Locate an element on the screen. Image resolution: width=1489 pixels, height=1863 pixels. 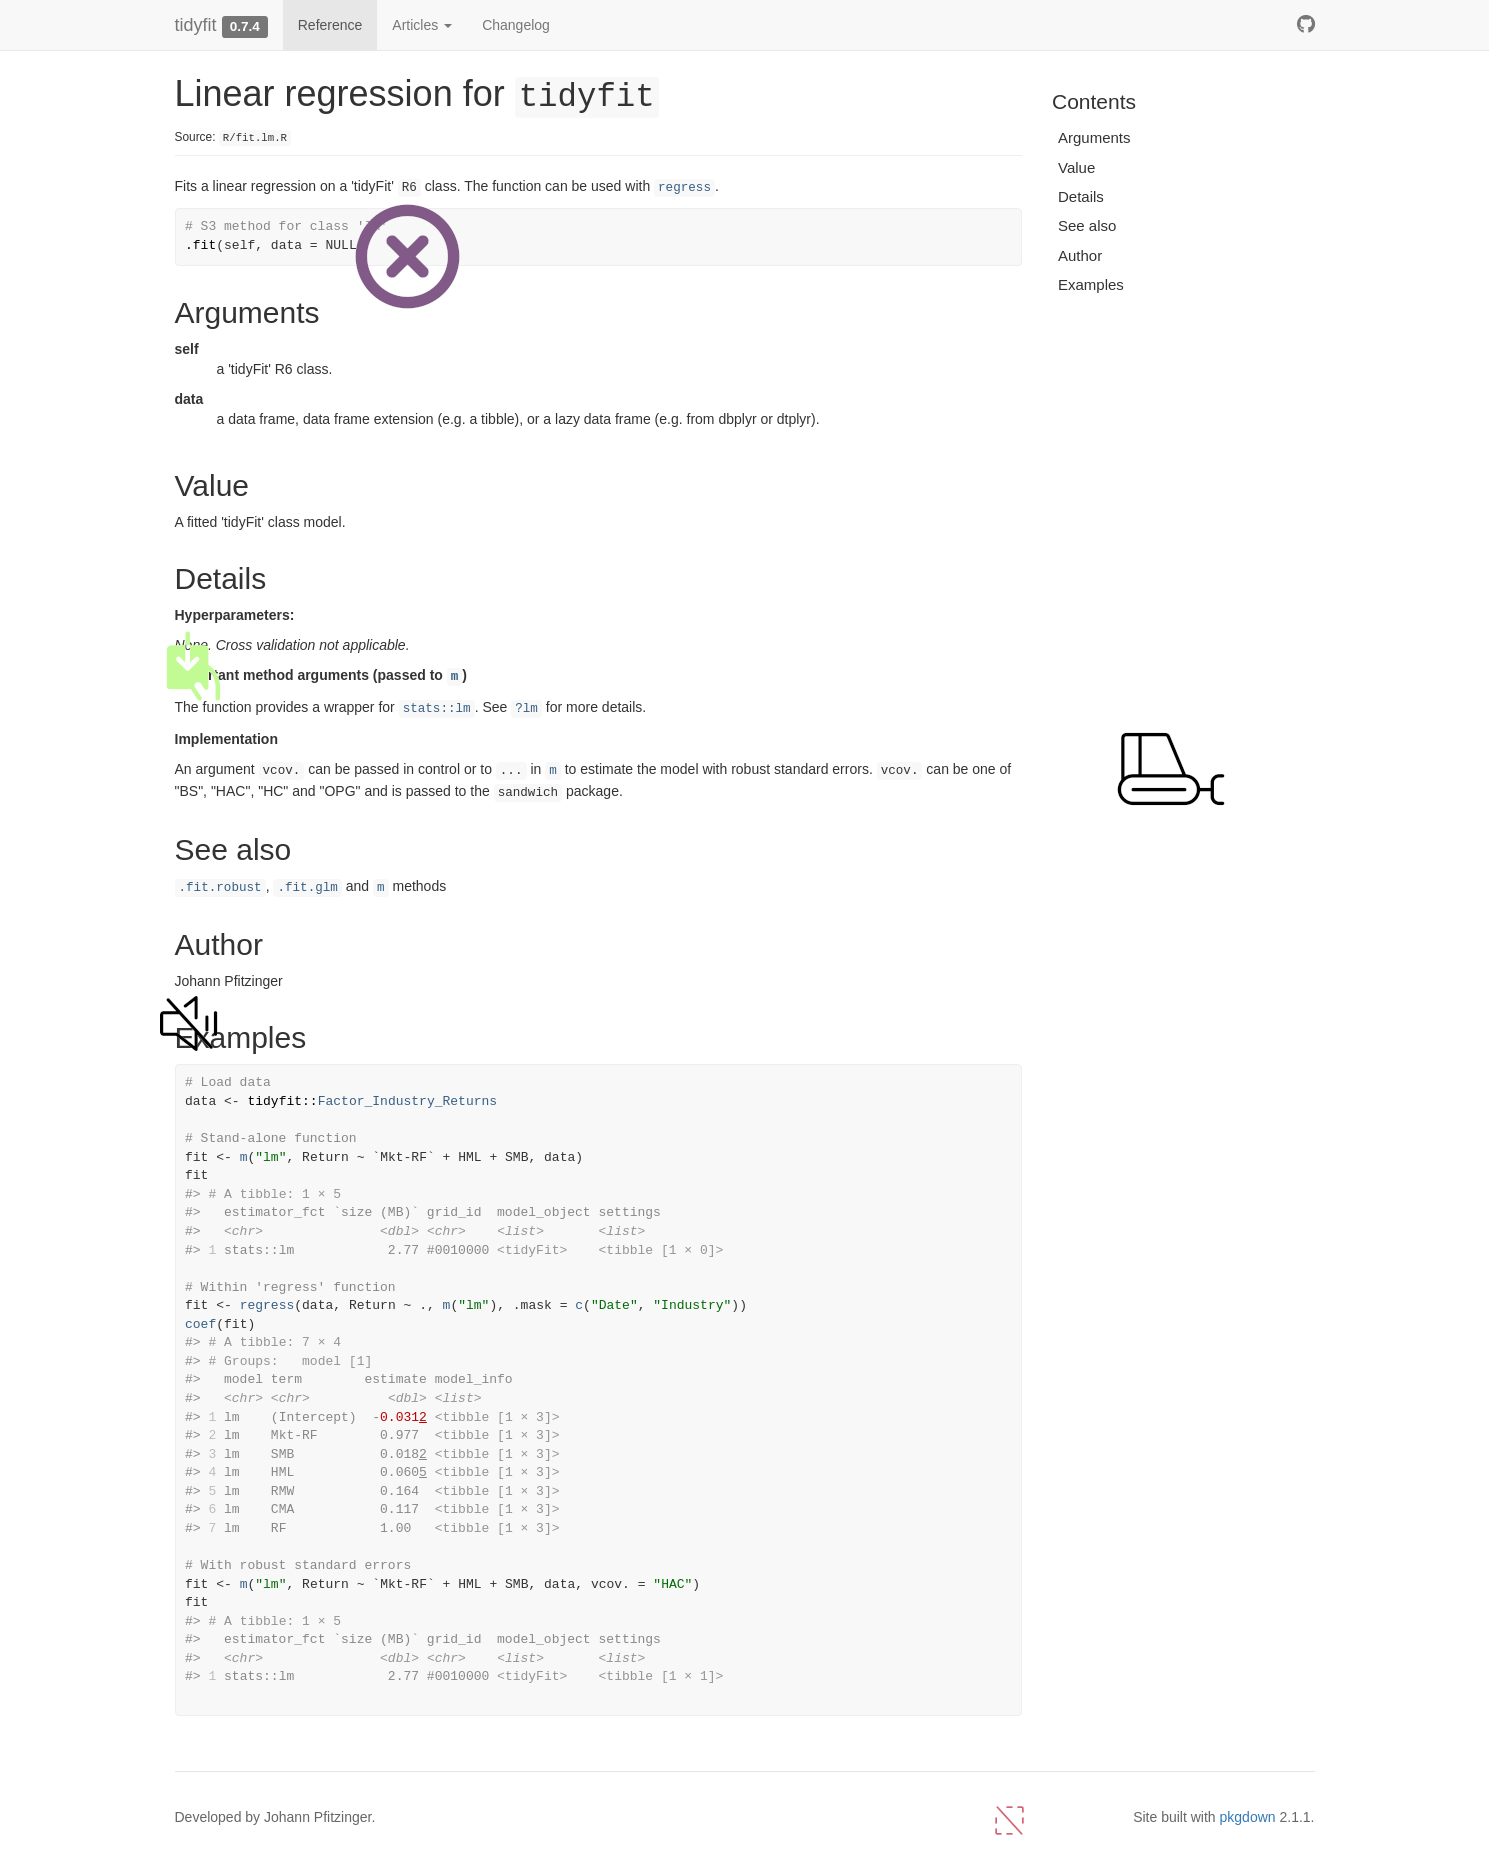
close or dismiss a dialog is located at coordinates (407, 256).